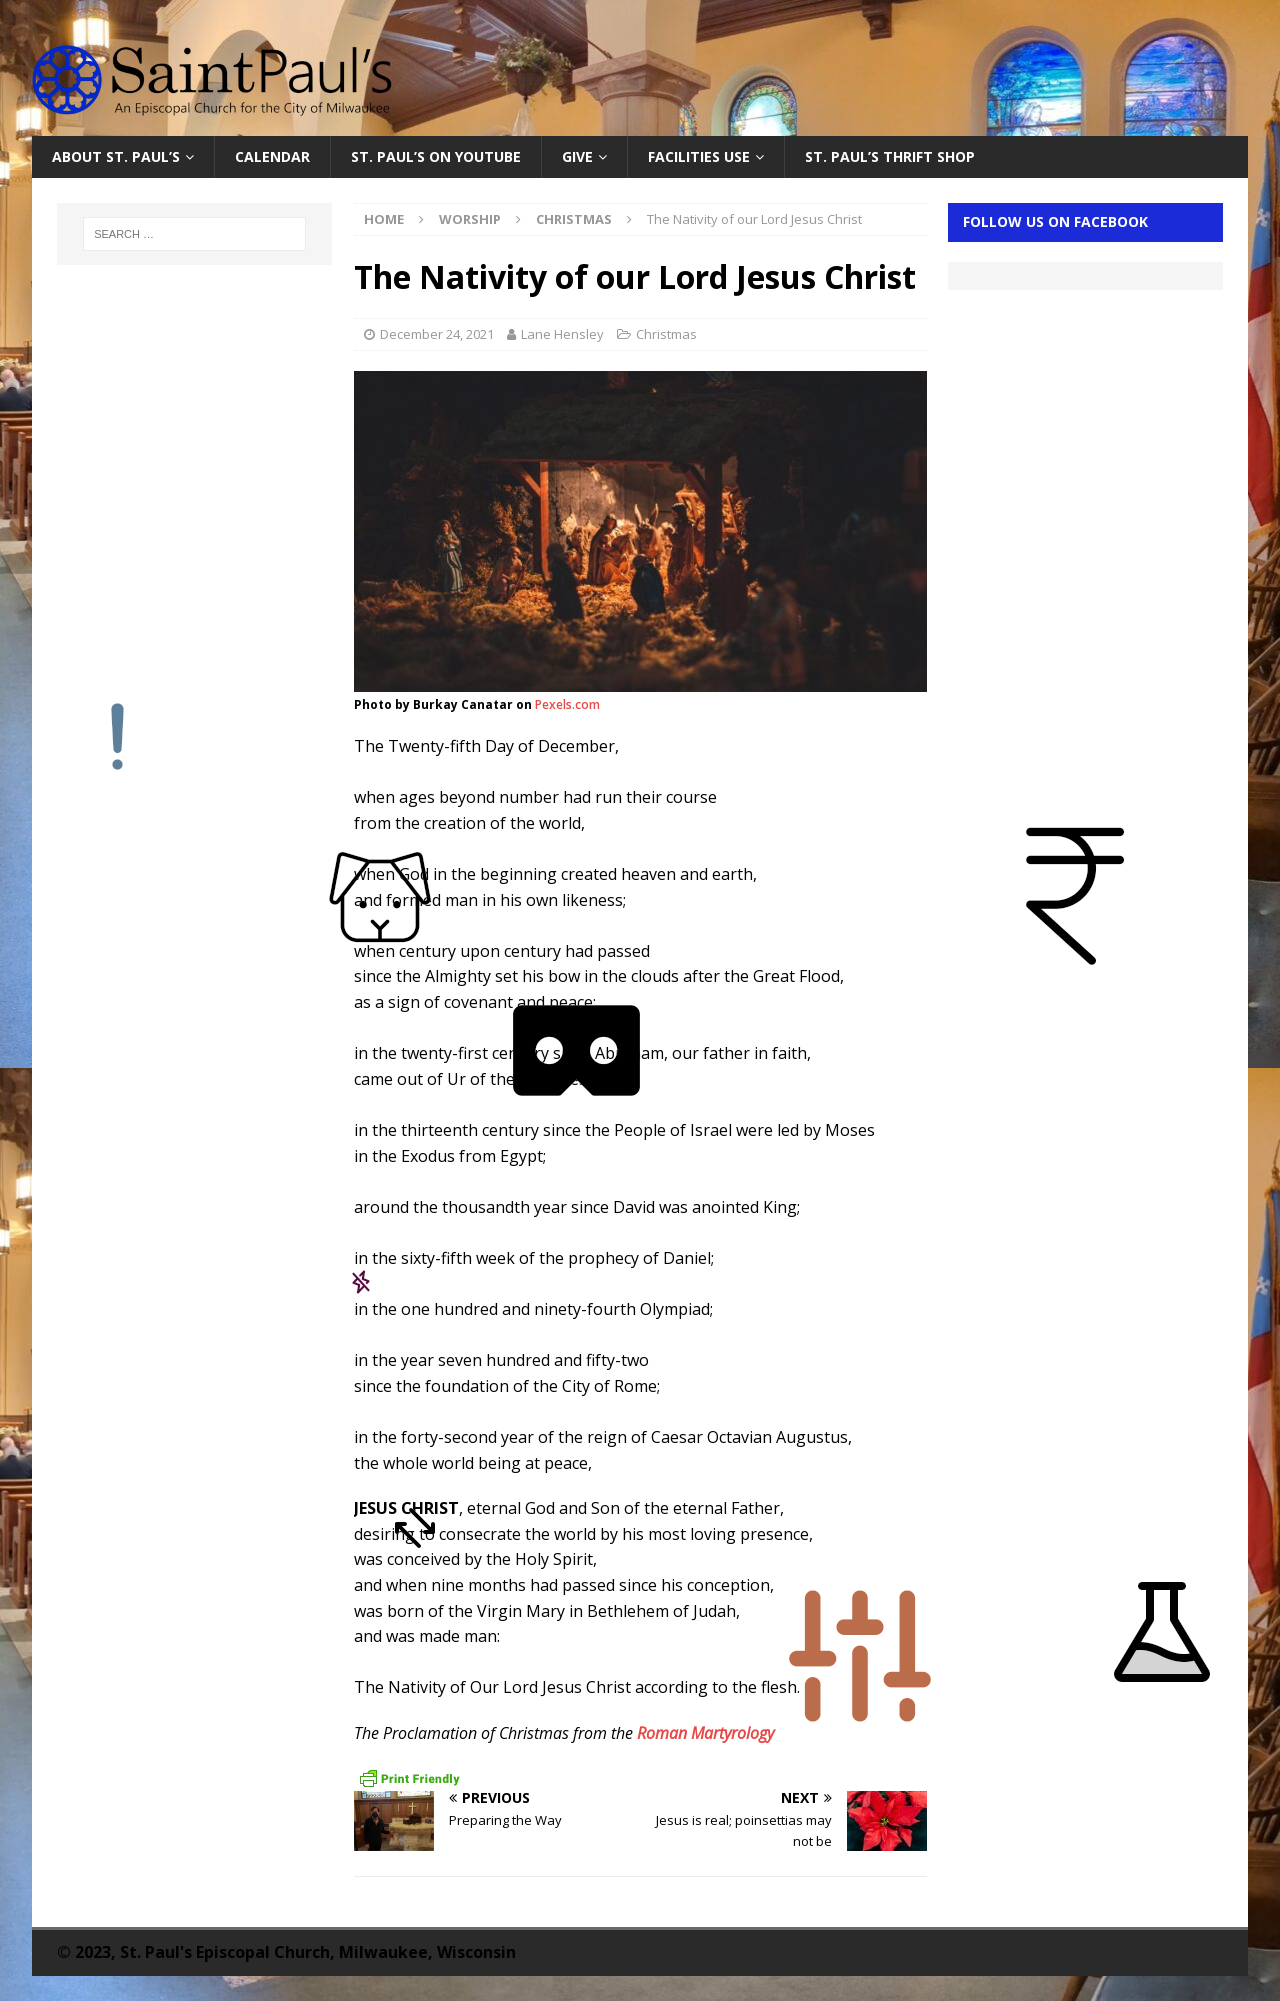  Describe the element at coordinates (415, 1528) in the screenshot. I see `resize element diagonally` at that location.